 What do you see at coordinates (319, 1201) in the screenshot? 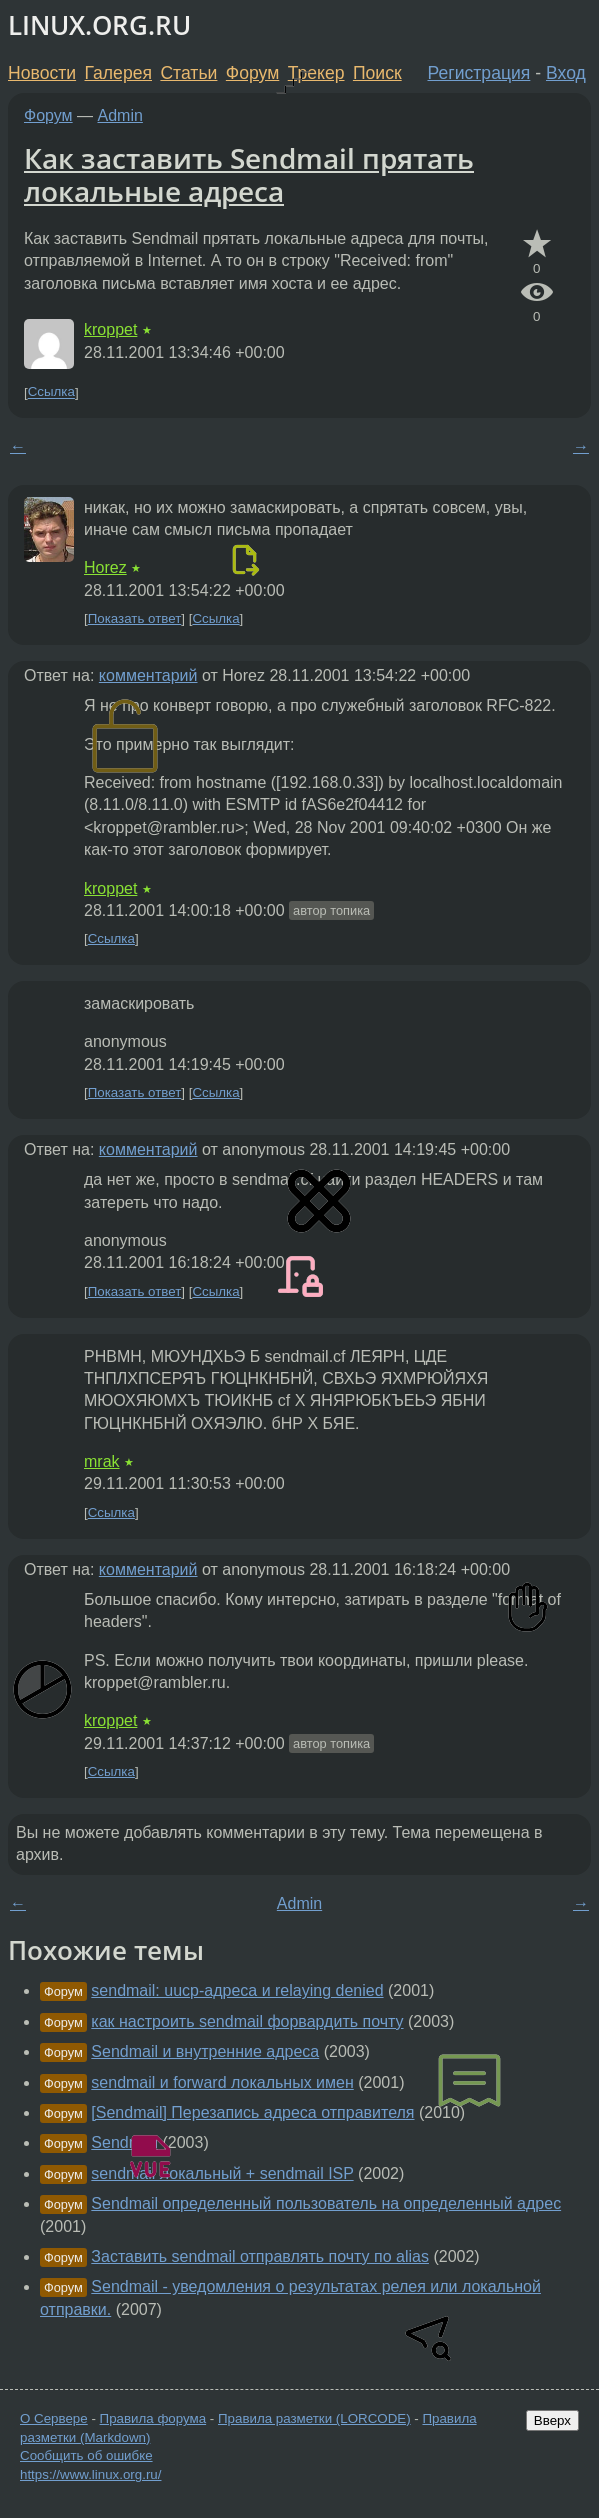
I see `access first aid or medical help options` at bounding box center [319, 1201].